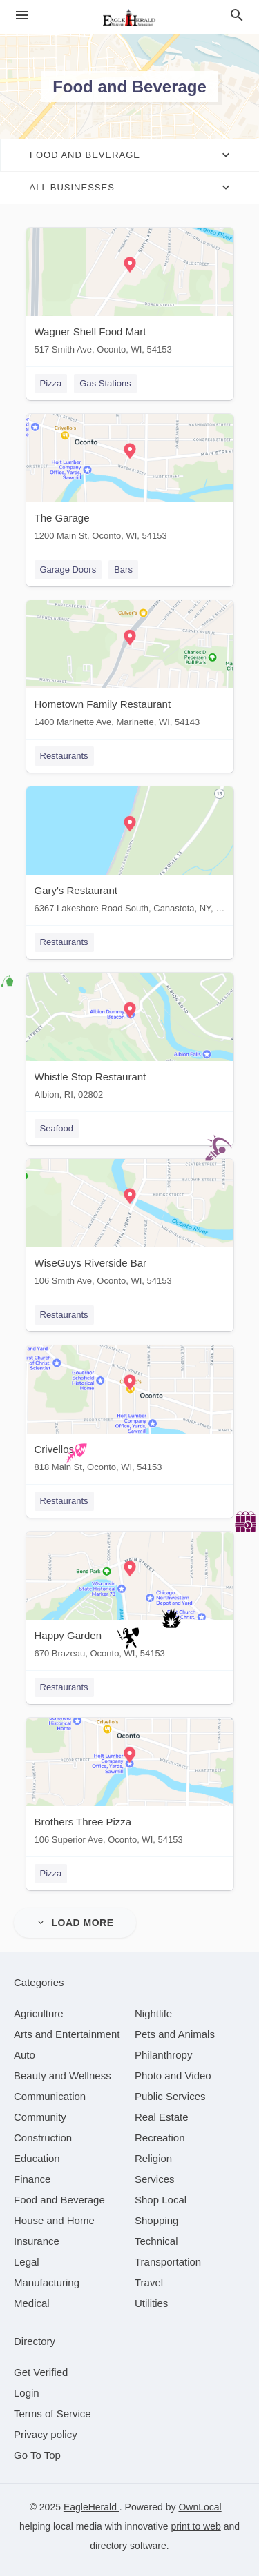 The image size is (259, 2576). What do you see at coordinates (128, 1638) in the screenshot?
I see `select female warrior character class` at bounding box center [128, 1638].